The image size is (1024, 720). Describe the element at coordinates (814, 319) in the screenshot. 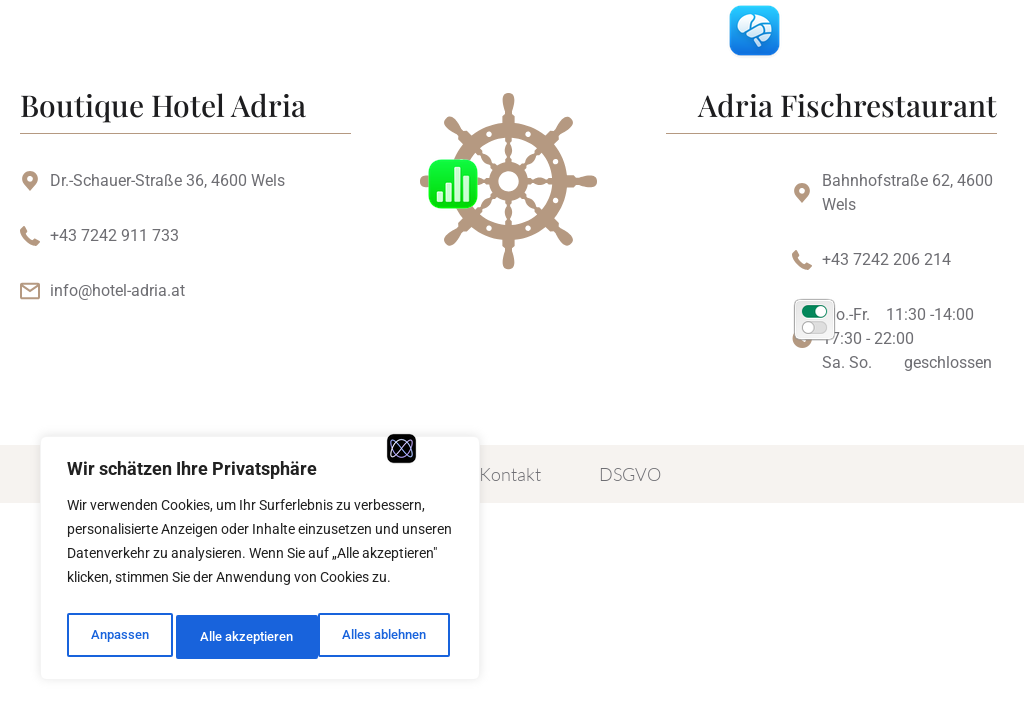

I see `open gnome tweaks application` at that location.